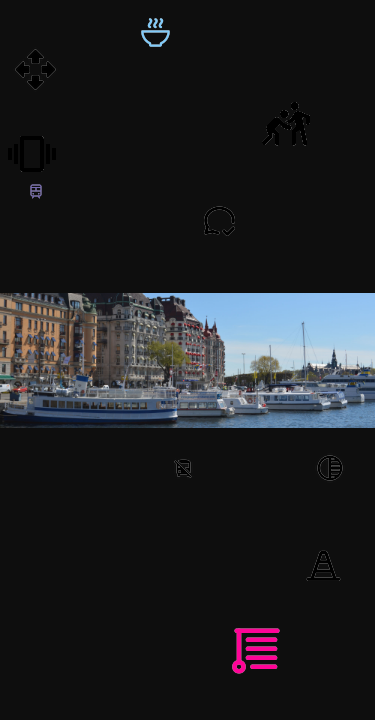  What do you see at coordinates (183, 468) in the screenshot?
I see `no transfer available at this stop` at bounding box center [183, 468].